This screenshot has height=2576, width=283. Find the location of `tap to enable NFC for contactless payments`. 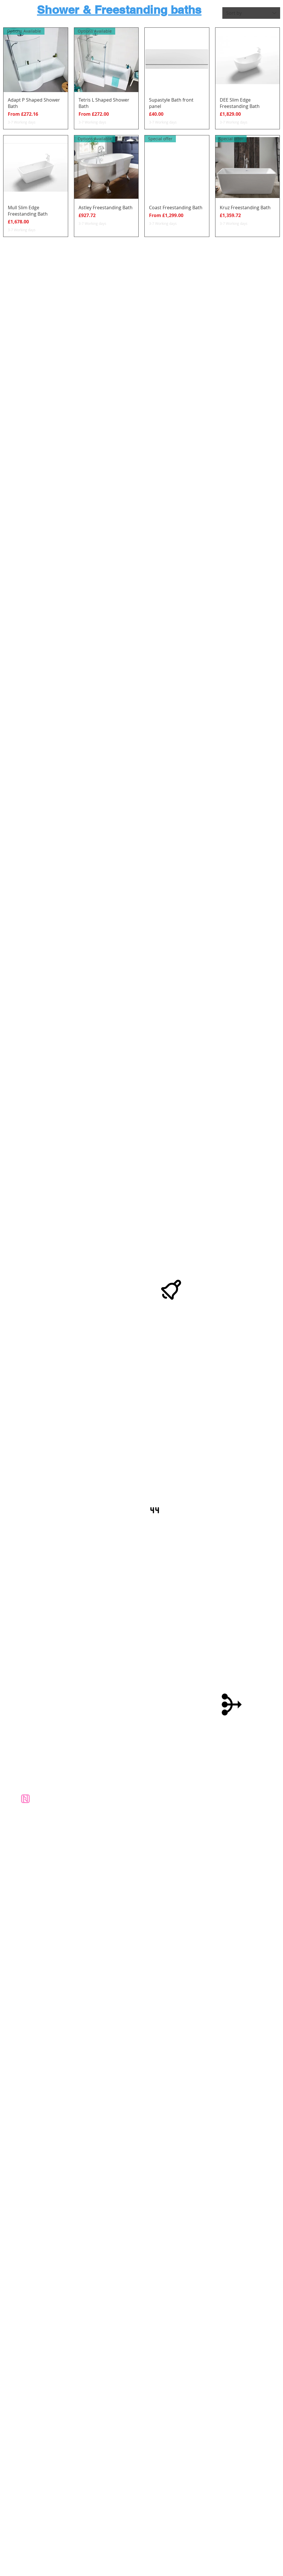

tap to enable NFC for contactless payments is located at coordinates (25, 1799).